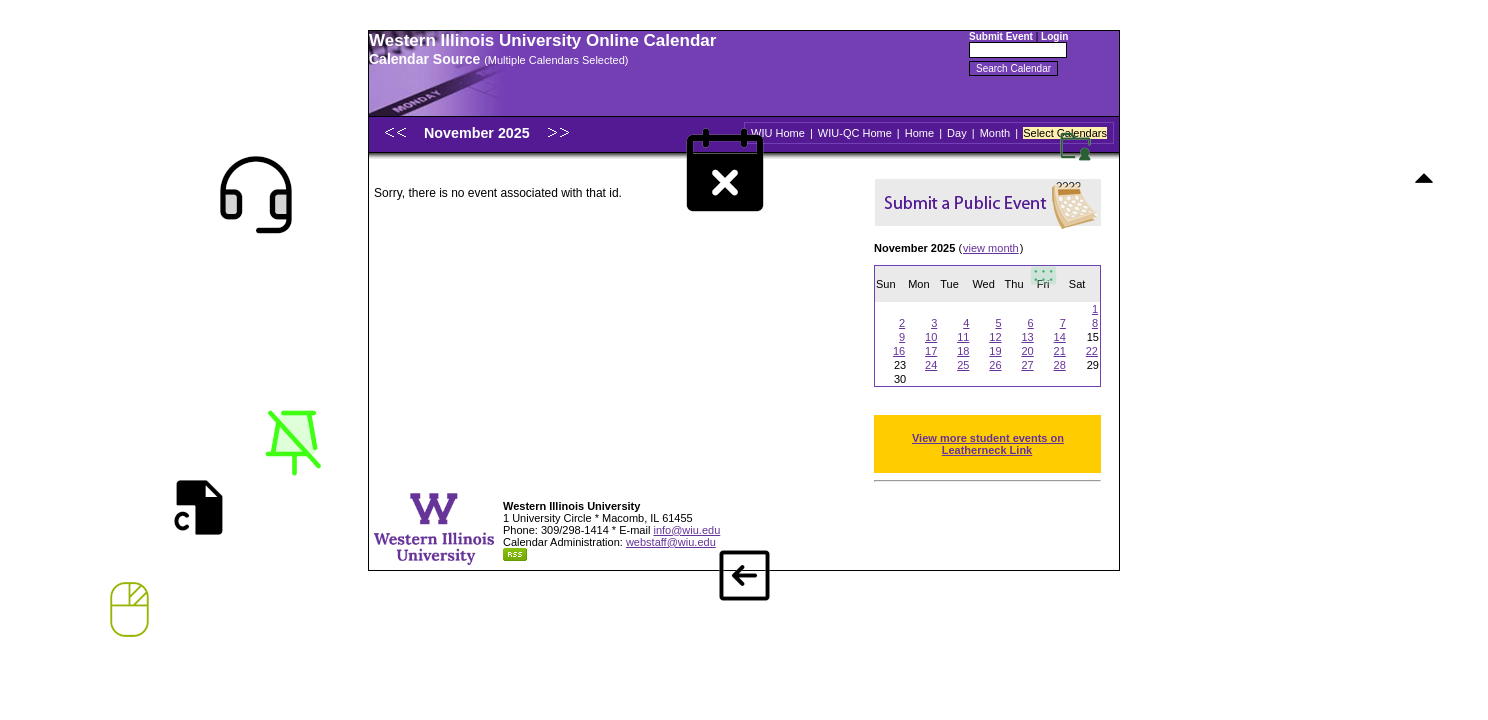 This screenshot has width=1488, height=720. I want to click on collapse an expanded section, so click(1424, 178).